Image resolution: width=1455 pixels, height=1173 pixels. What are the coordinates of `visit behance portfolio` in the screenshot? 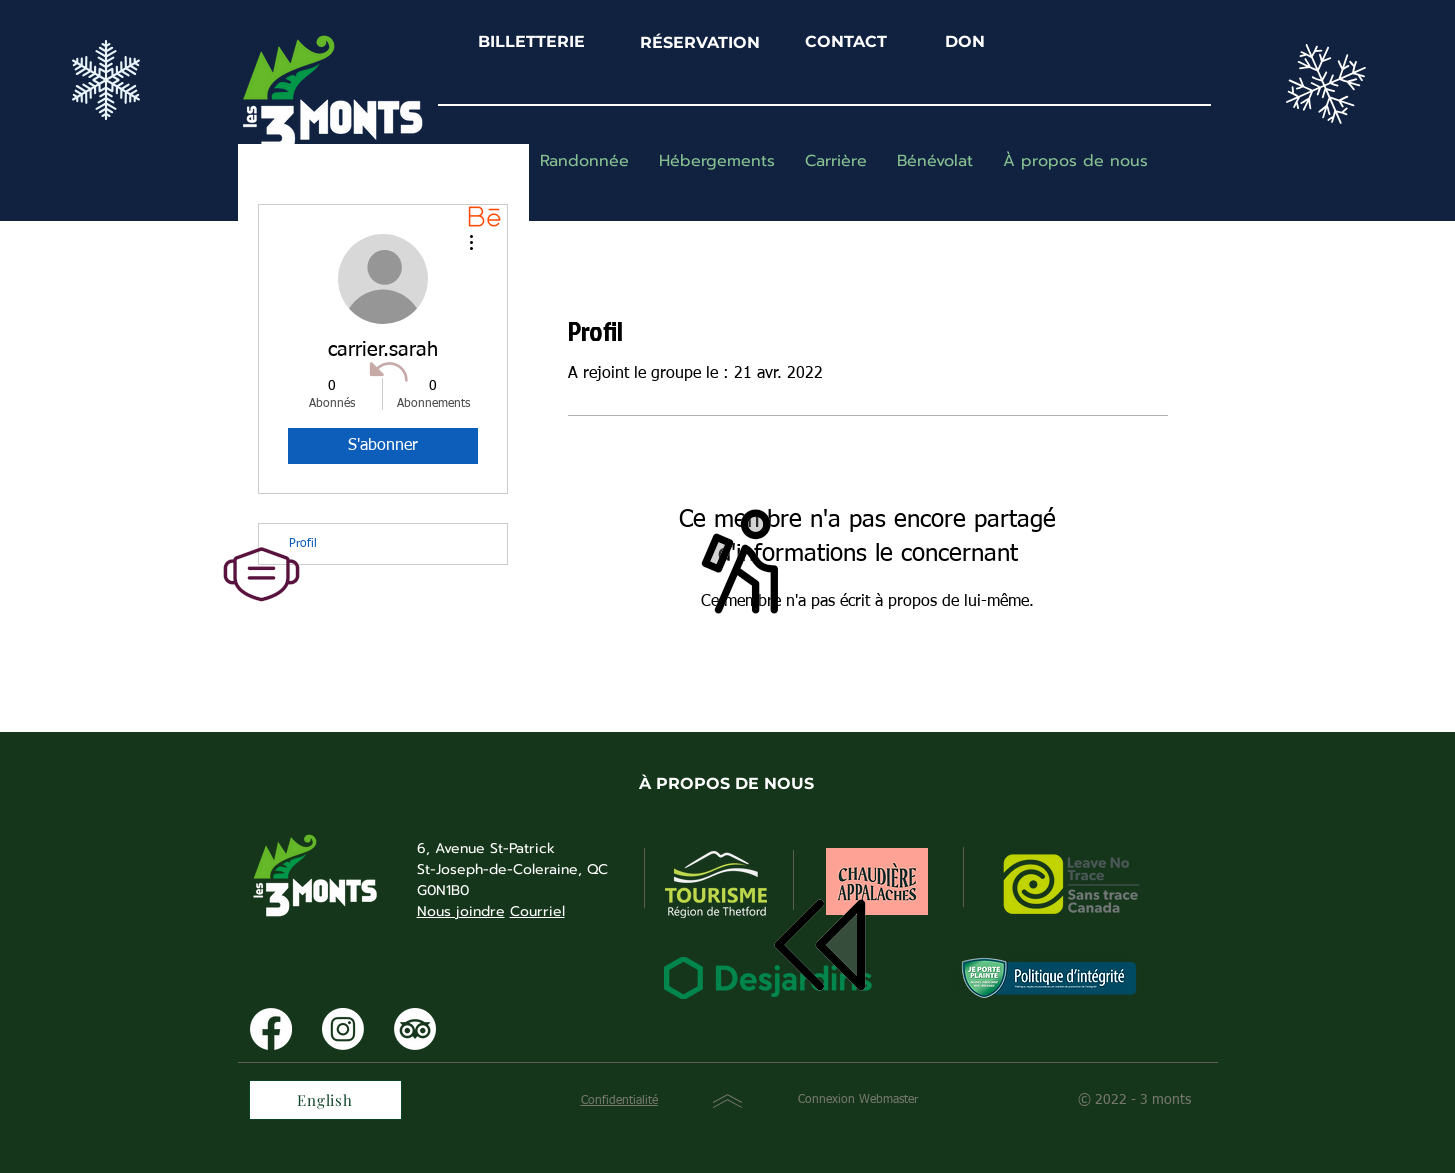 It's located at (483, 216).